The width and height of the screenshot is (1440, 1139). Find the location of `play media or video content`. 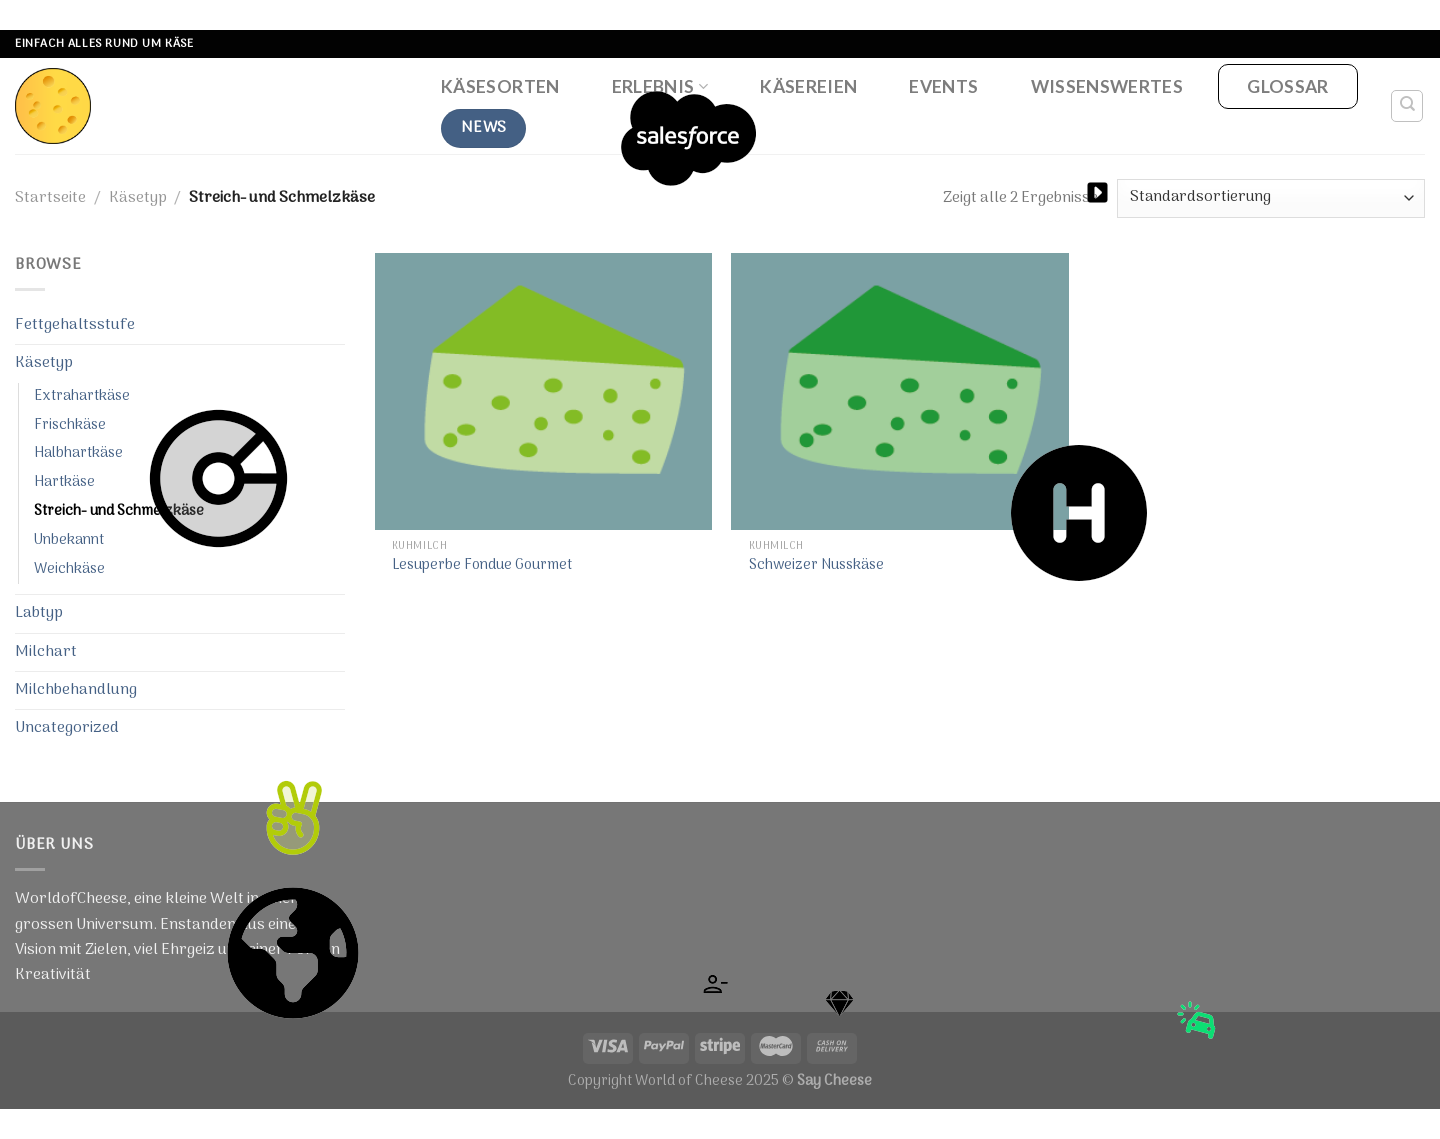

play media or video content is located at coordinates (1097, 192).